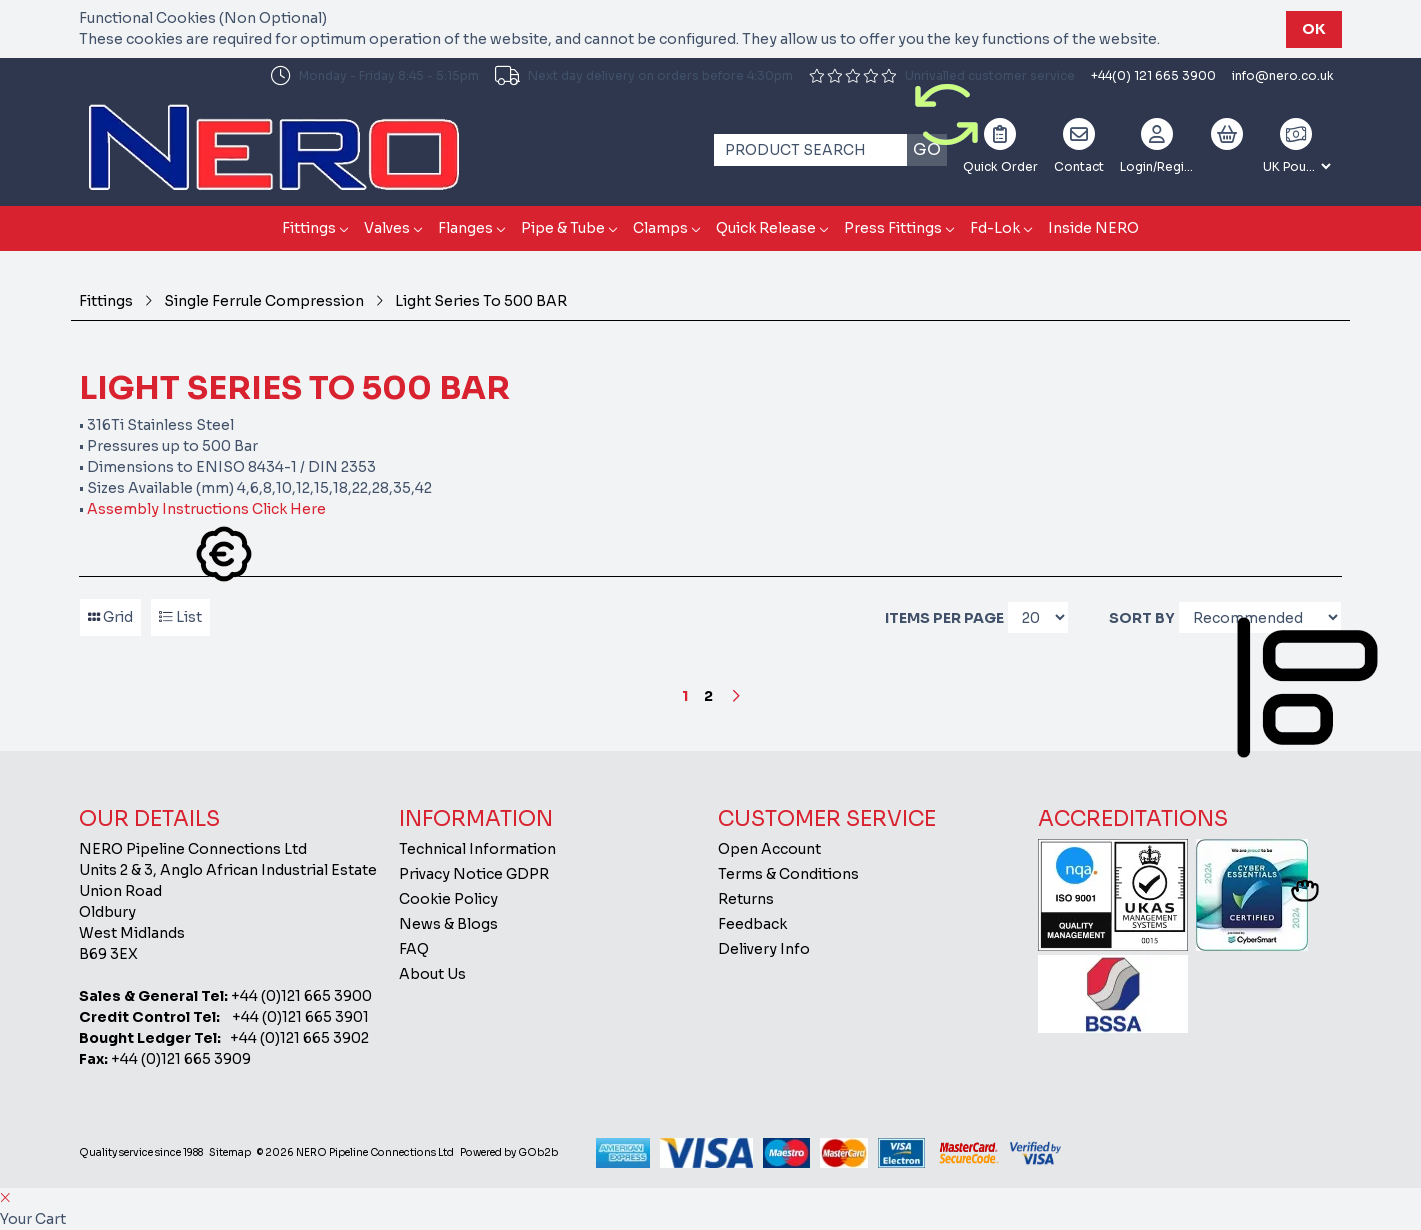 The height and width of the screenshot is (1230, 1421). Describe the element at coordinates (224, 554) in the screenshot. I see `indicates euro currency or pricing` at that location.